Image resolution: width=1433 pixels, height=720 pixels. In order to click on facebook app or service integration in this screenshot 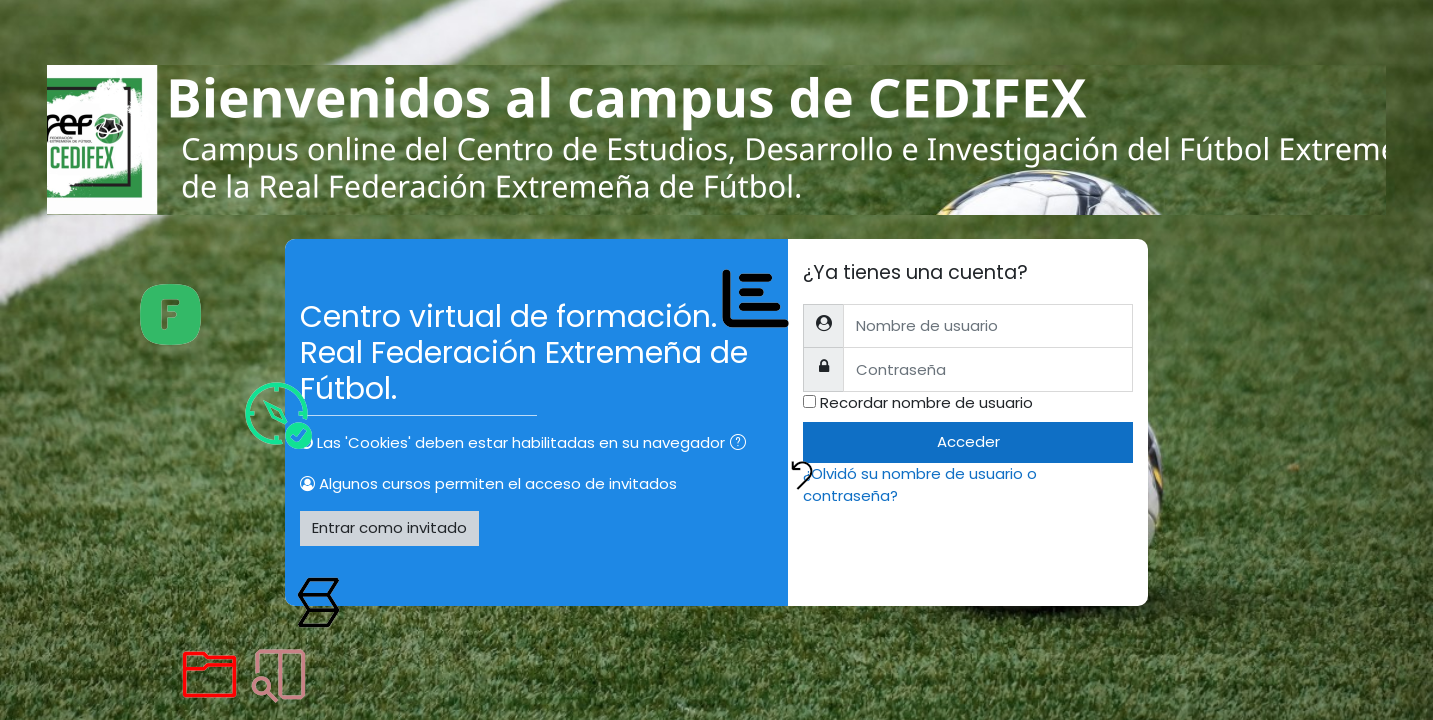, I will do `click(170, 314)`.